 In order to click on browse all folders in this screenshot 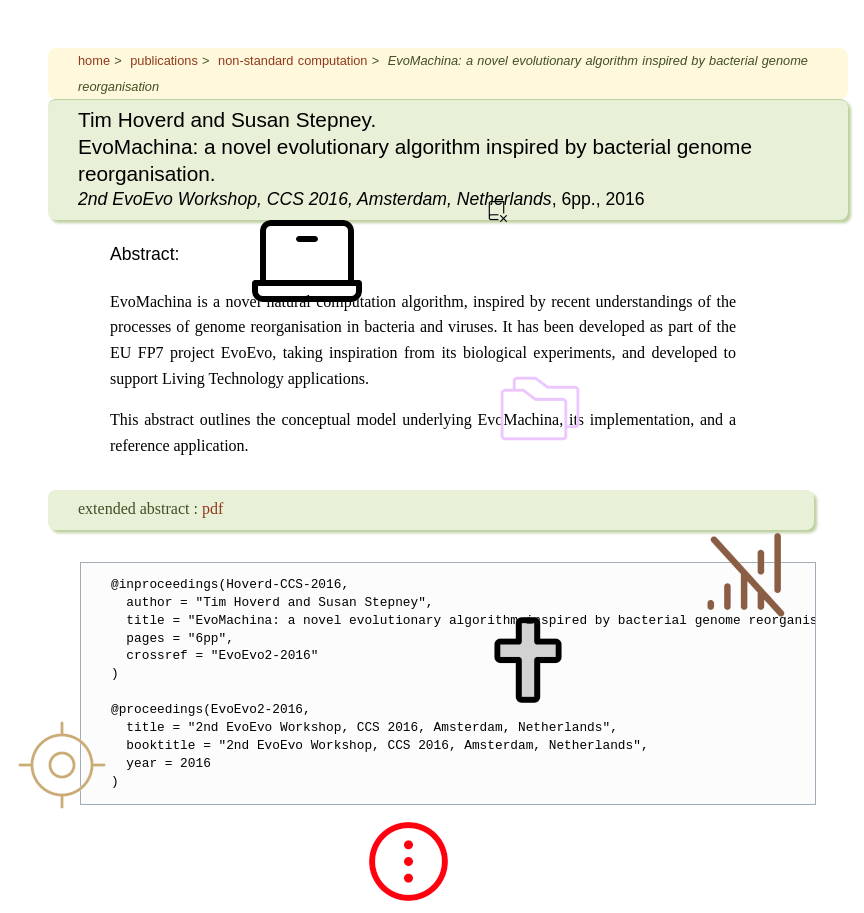, I will do `click(538, 408)`.